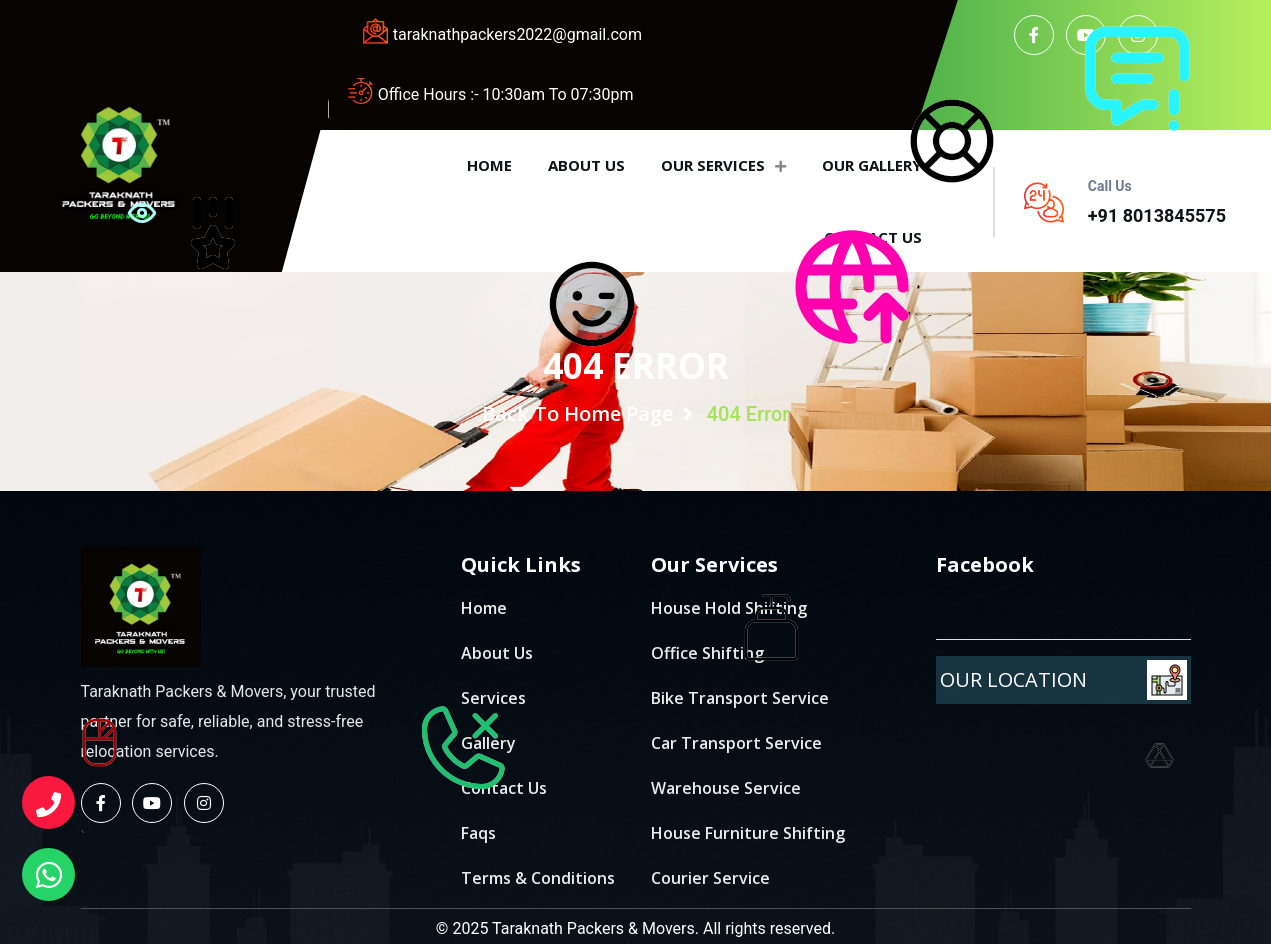 This screenshot has width=1271, height=944. What do you see at coordinates (465, 746) in the screenshot?
I see `end or decline a phone call` at bounding box center [465, 746].